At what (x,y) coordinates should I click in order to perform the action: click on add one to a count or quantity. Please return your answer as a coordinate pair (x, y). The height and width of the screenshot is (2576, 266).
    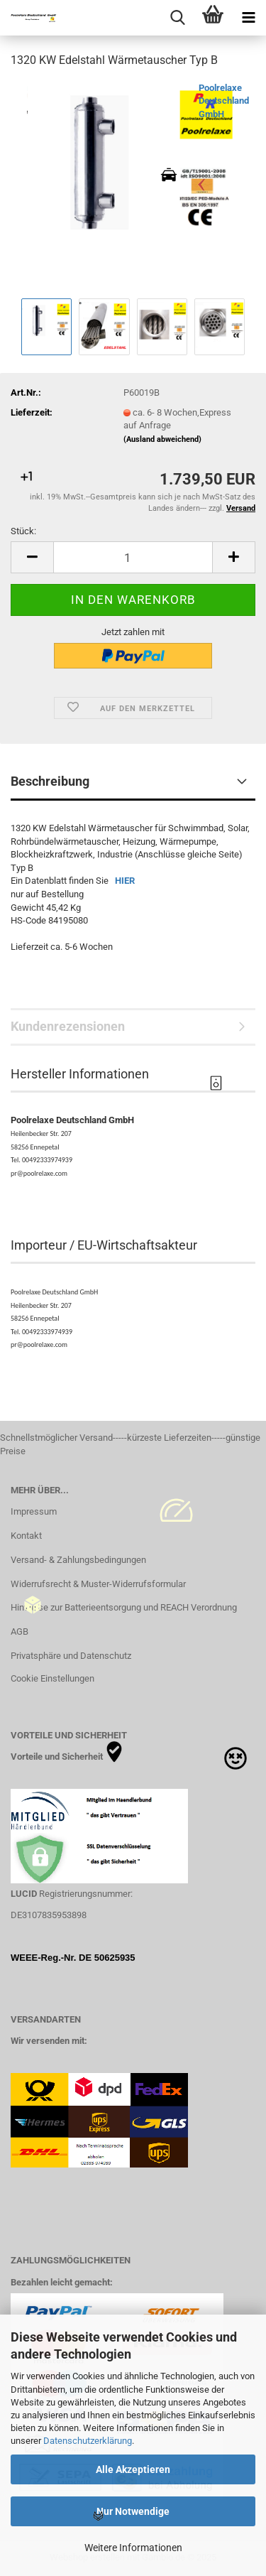
    Looking at the image, I should click on (26, 476).